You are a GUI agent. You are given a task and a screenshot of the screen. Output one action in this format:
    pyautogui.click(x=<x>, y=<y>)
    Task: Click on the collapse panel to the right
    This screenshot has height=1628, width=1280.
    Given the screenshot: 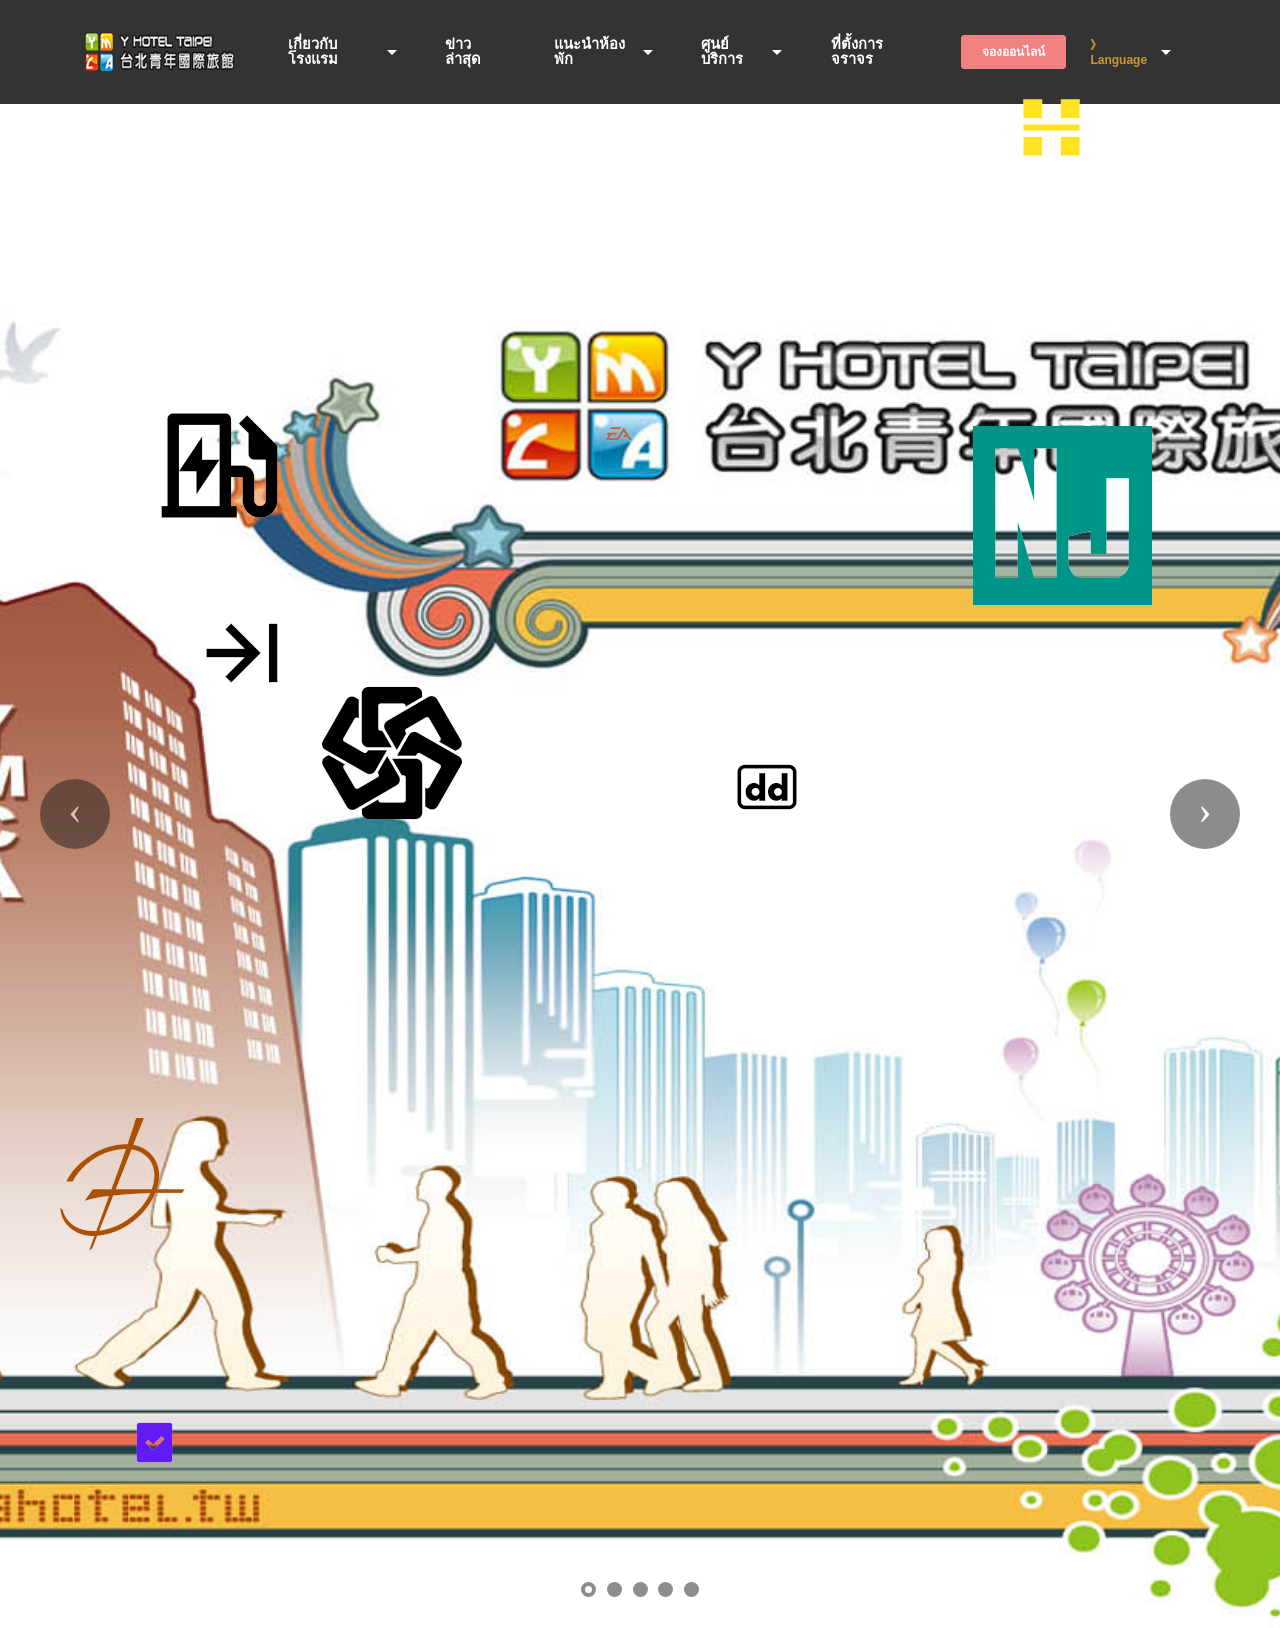 What is the action you would take?
    pyautogui.click(x=244, y=653)
    